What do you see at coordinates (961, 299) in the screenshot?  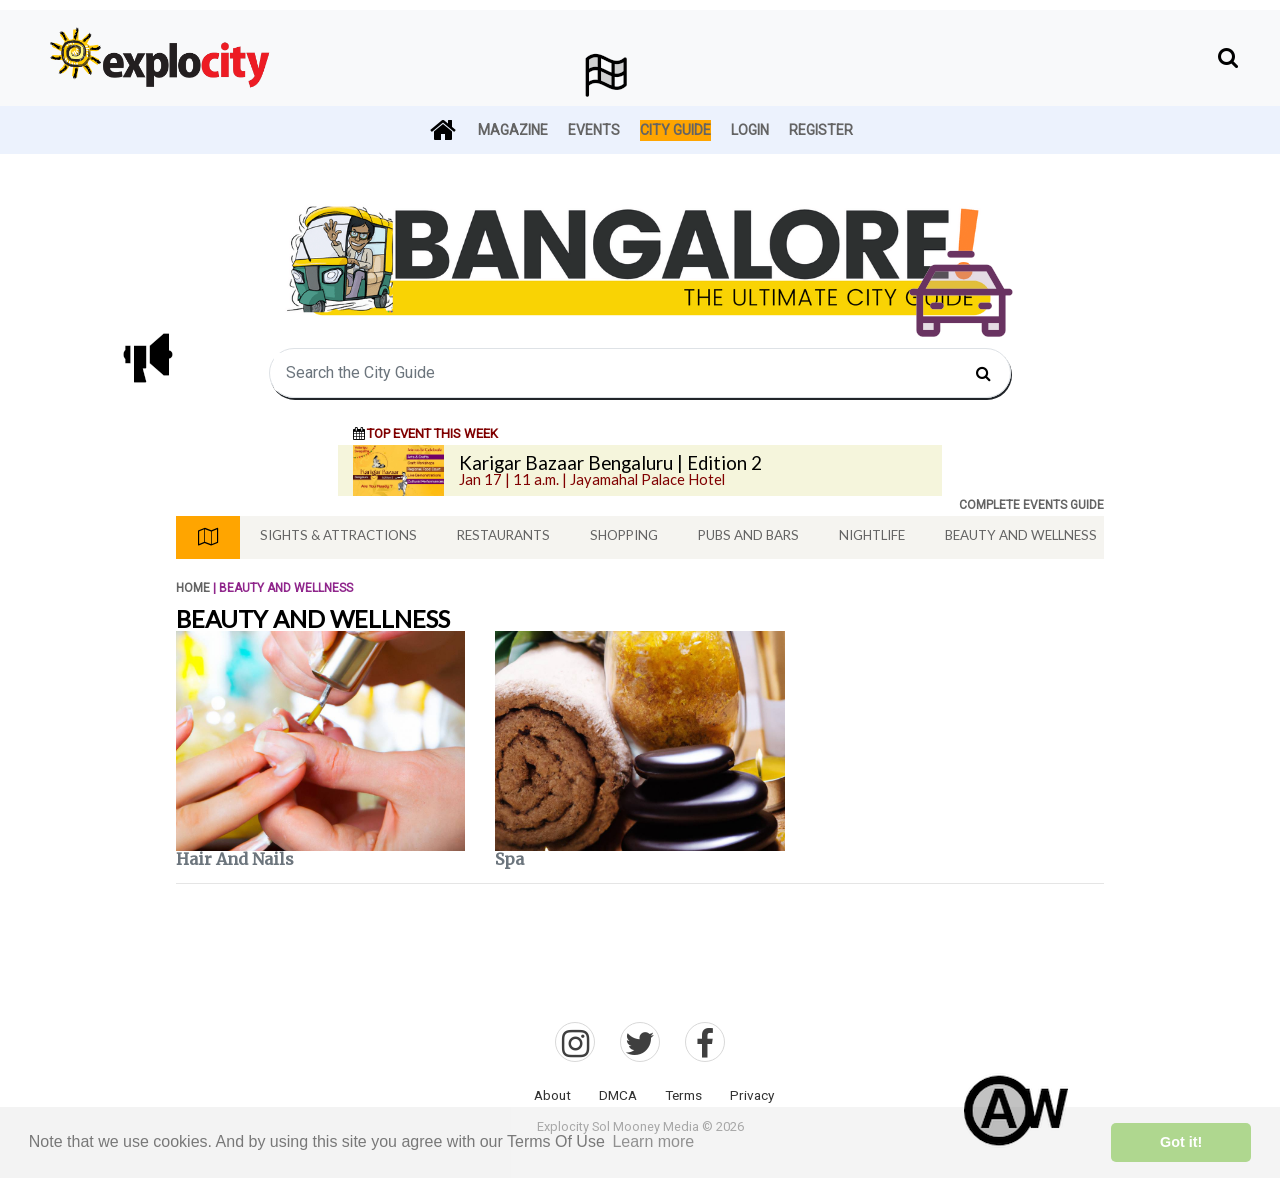 I see `indicates police or emergency services nearby` at bounding box center [961, 299].